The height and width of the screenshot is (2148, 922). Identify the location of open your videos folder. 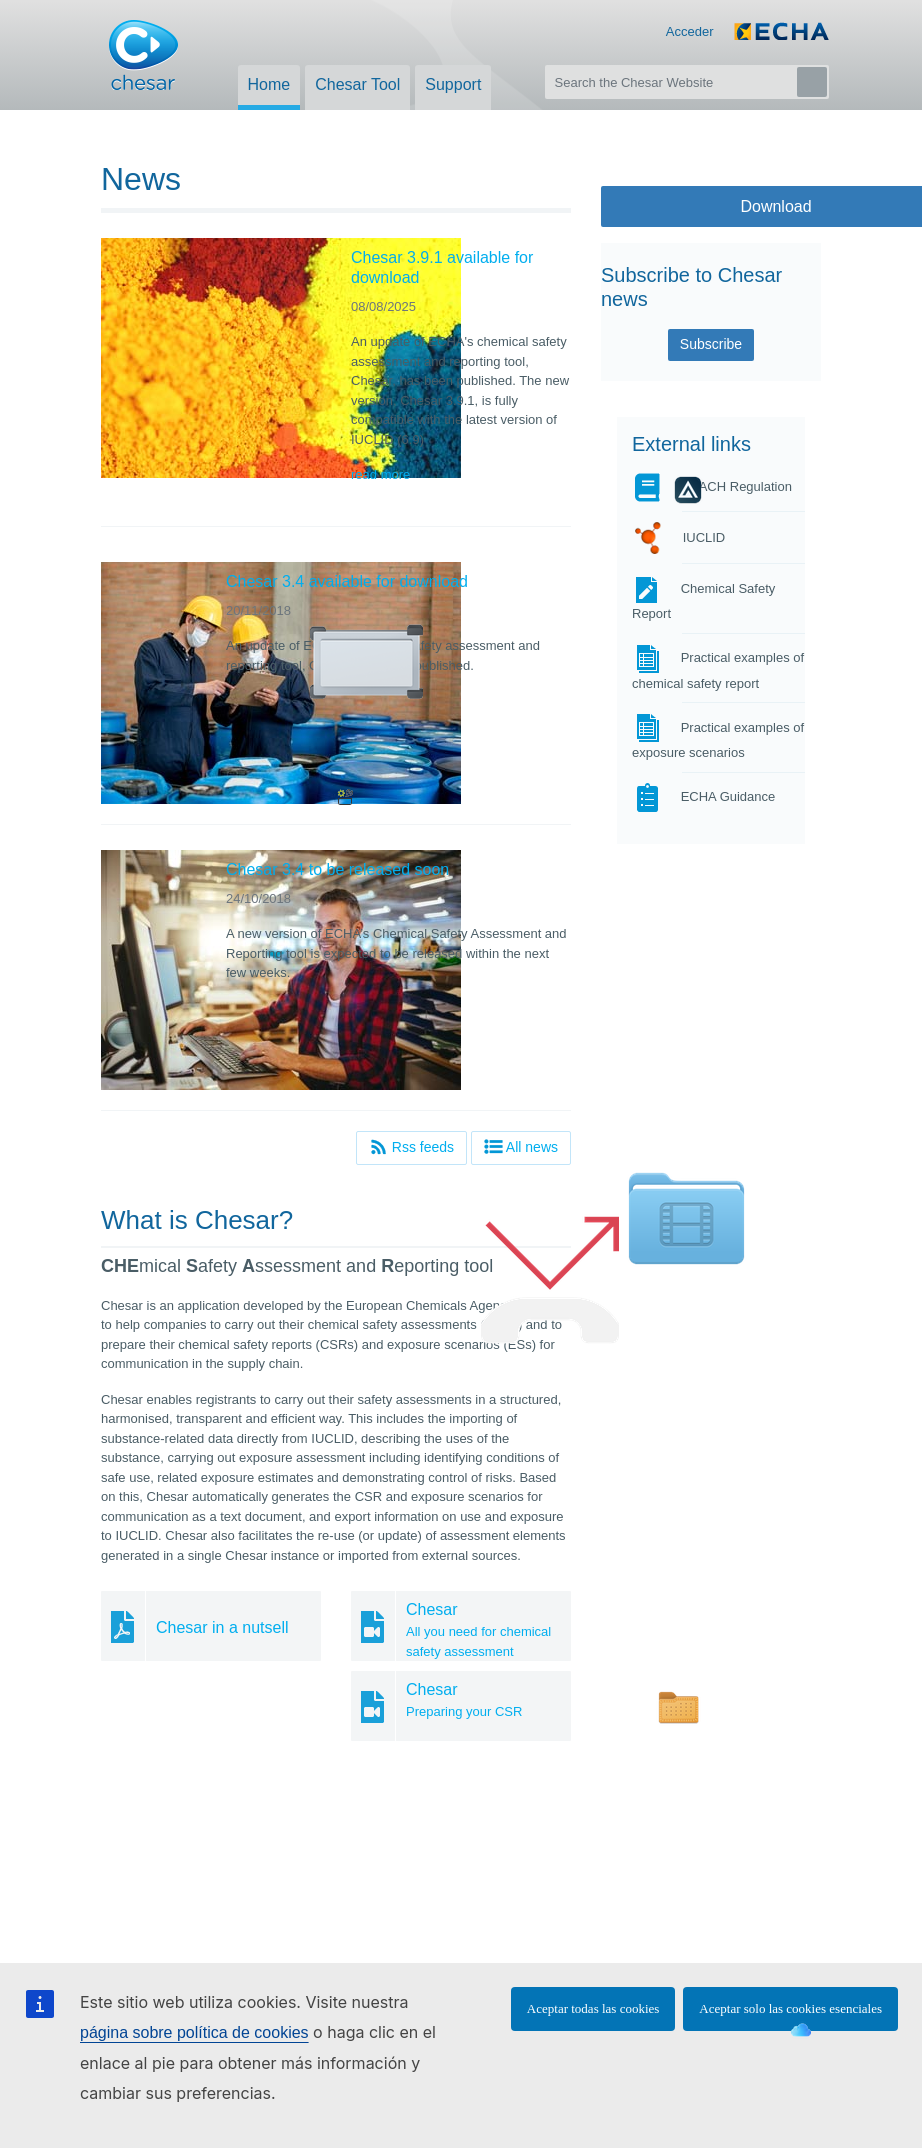
(686, 1218).